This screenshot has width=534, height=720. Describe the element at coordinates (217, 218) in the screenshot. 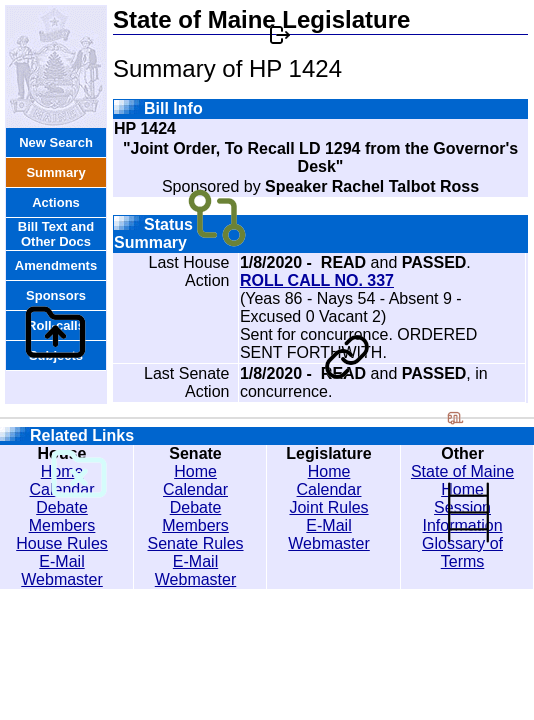

I see `compare branches or commits in a repository` at that location.